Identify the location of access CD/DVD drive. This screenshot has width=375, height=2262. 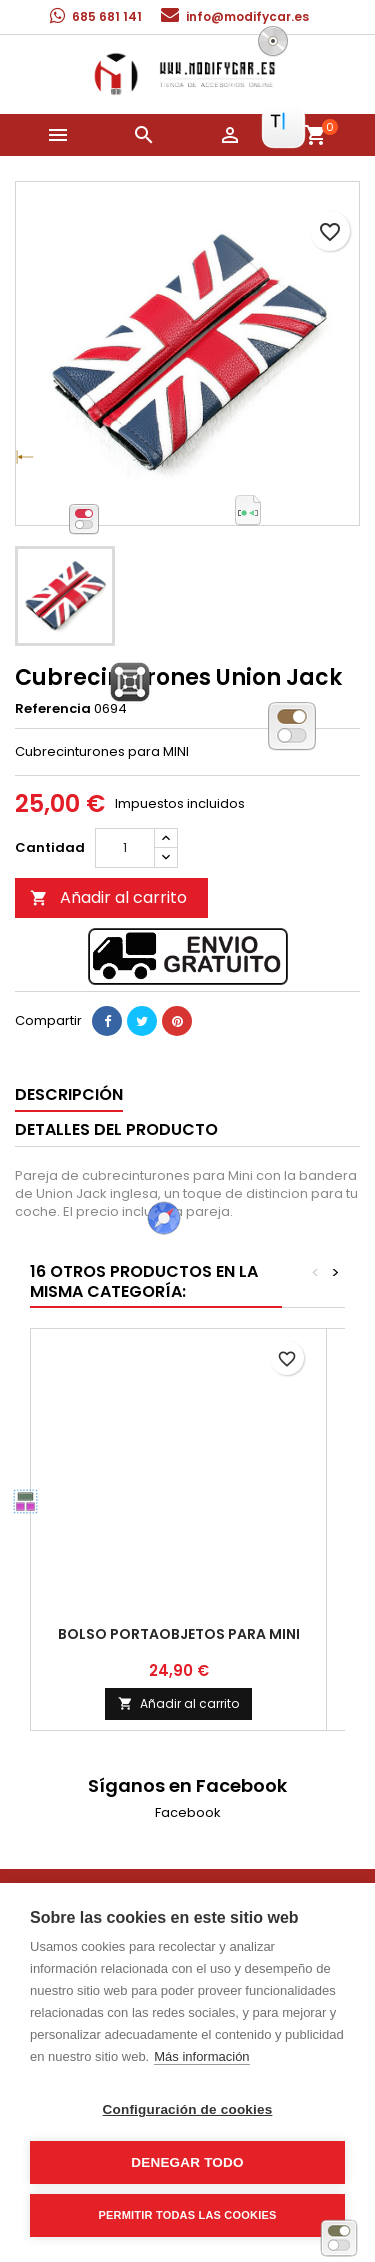
(273, 41).